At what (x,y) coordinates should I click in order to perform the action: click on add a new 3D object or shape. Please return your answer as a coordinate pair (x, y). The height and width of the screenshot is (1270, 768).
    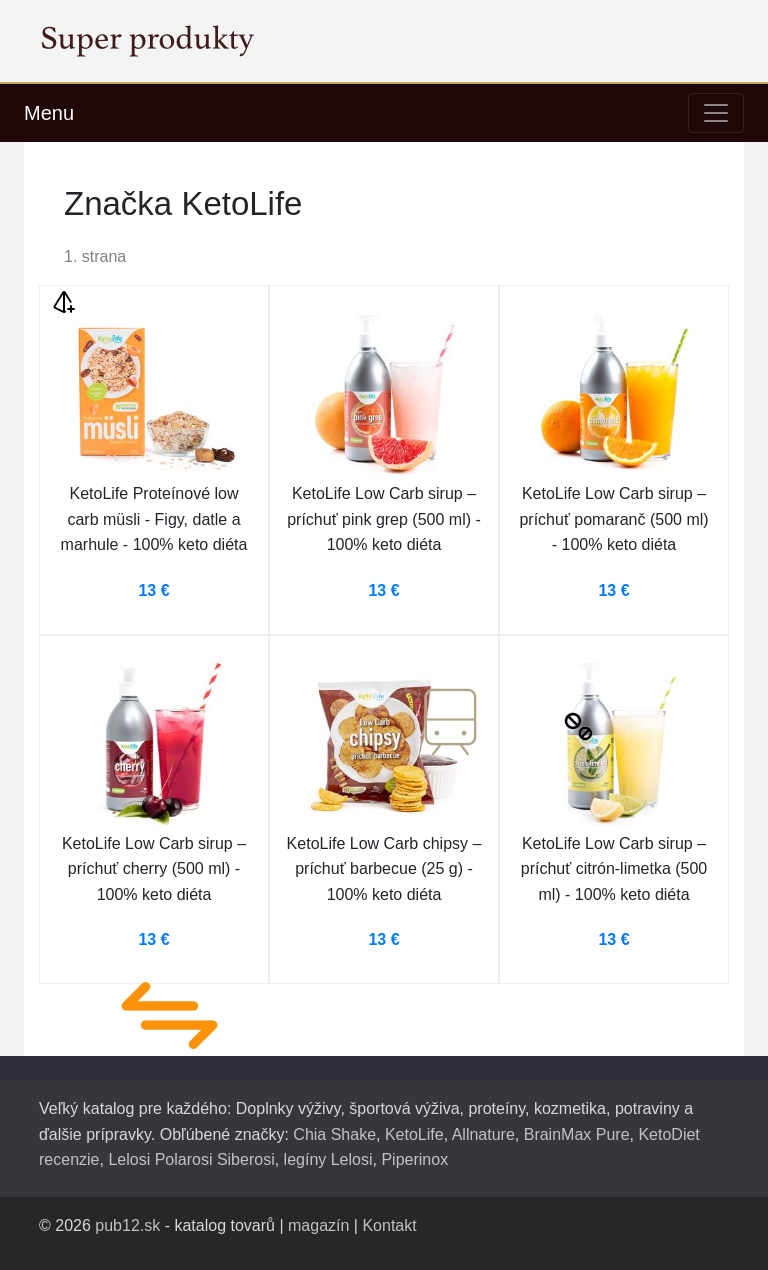
    Looking at the image, I should click on (64, 302).